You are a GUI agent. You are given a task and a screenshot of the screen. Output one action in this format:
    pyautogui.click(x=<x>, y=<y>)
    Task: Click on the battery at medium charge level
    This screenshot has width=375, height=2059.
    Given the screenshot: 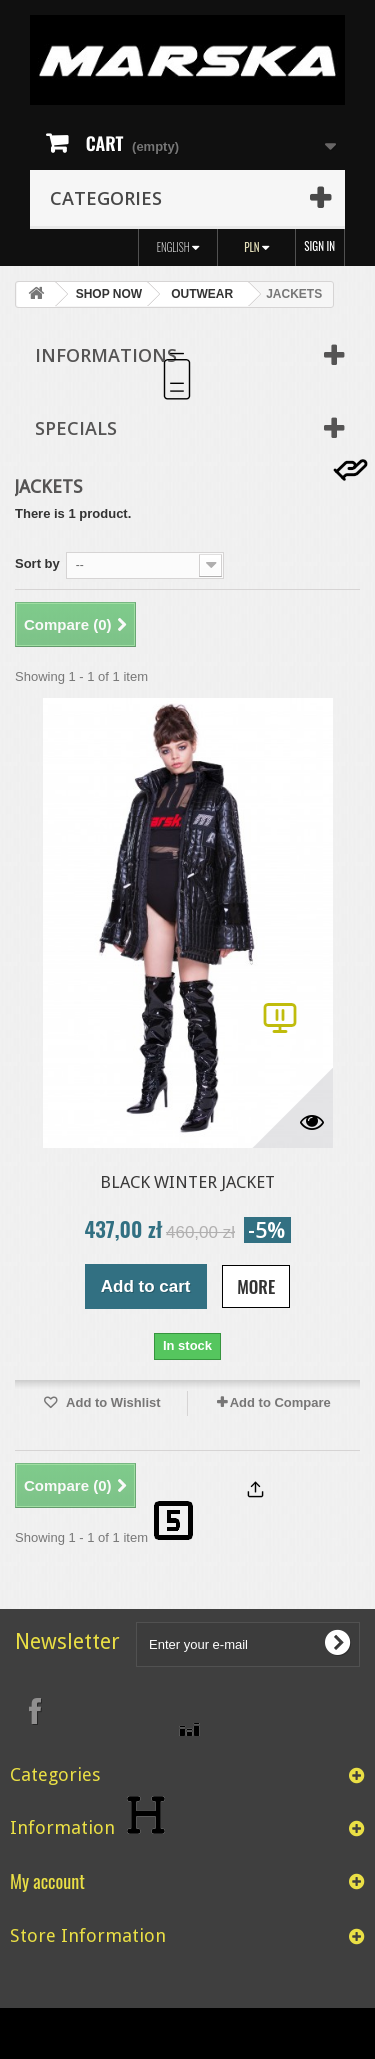 What is the action you would take?
    pyautogui.click(x=177, y=377)
    